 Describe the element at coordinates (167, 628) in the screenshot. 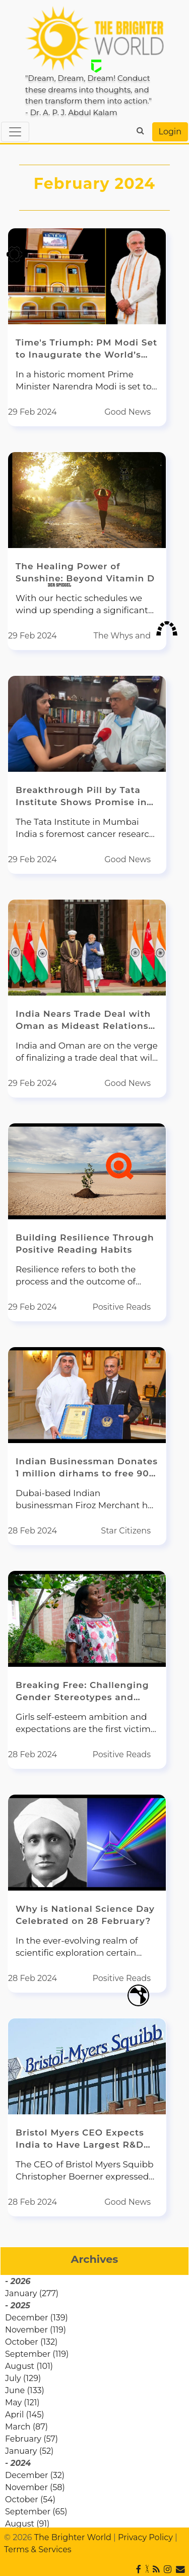

I see `open redmine project management` at that location.